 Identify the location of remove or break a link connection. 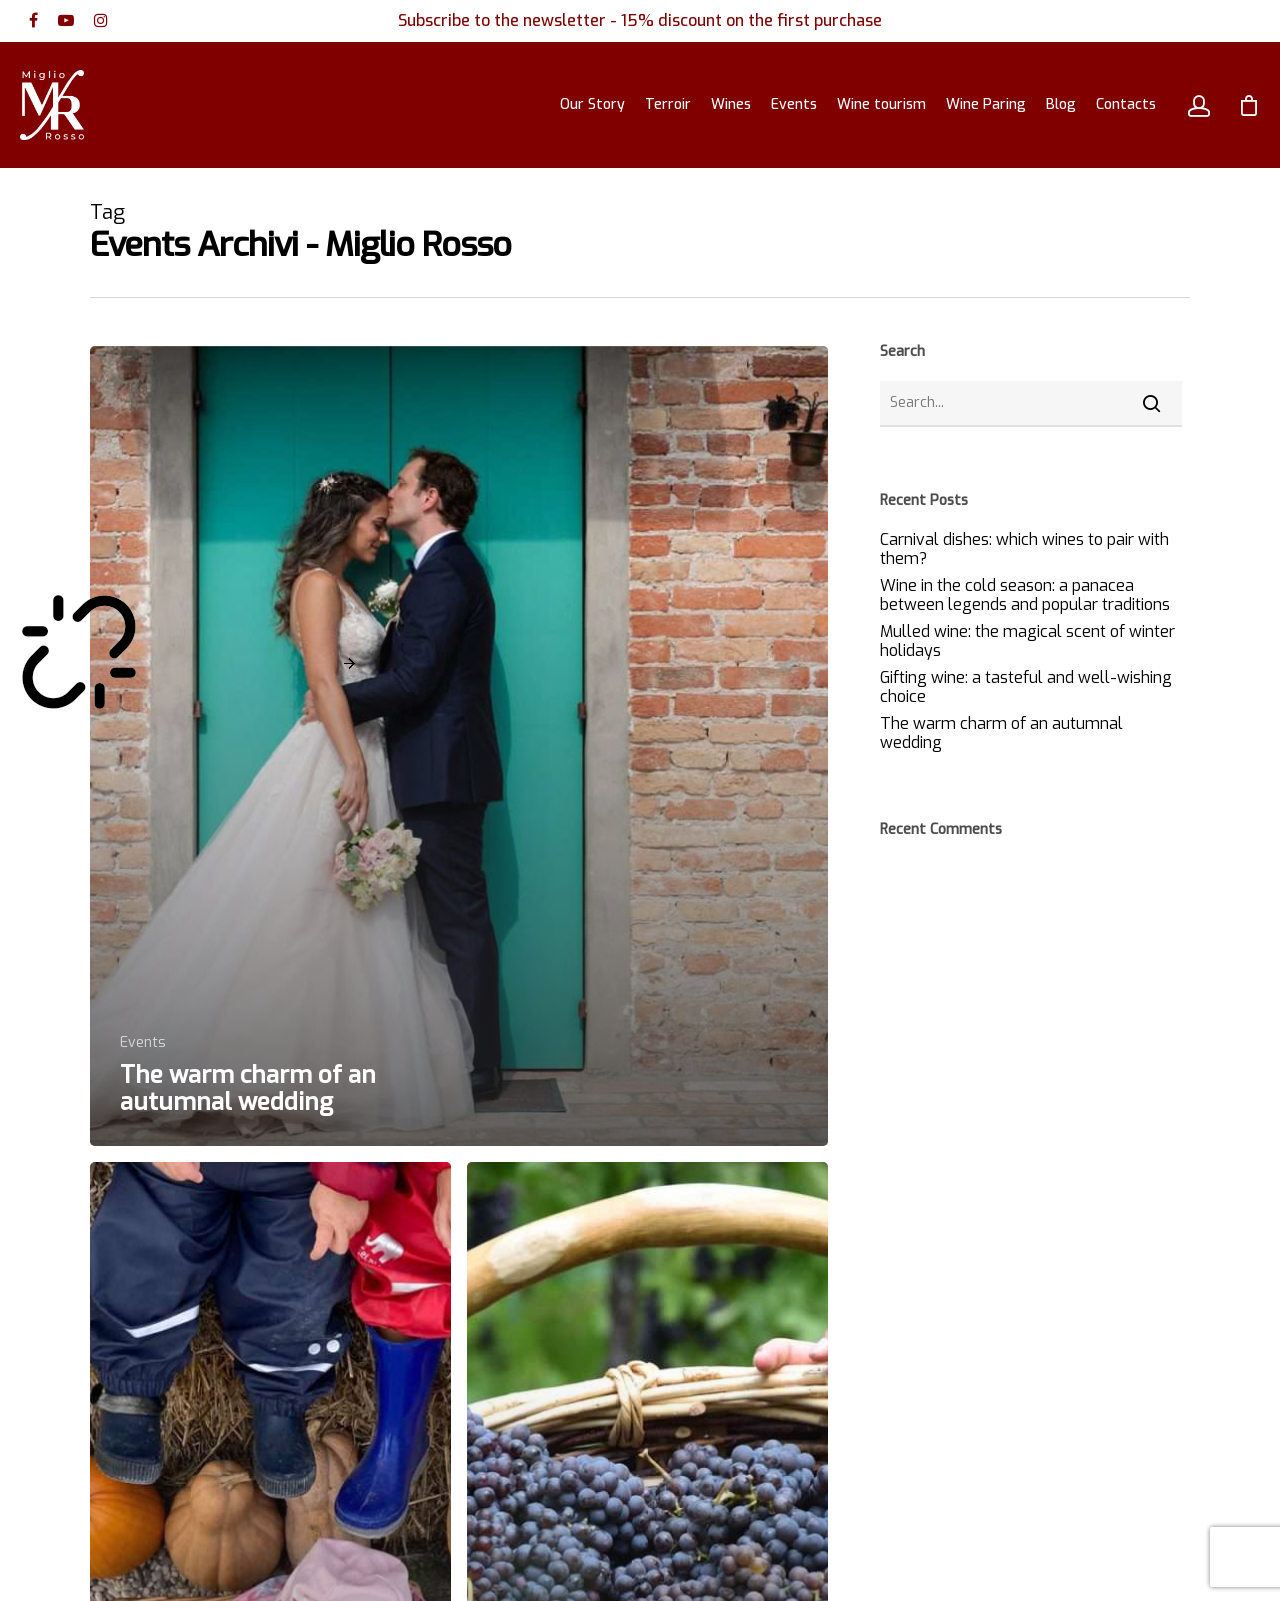
(79, 652).